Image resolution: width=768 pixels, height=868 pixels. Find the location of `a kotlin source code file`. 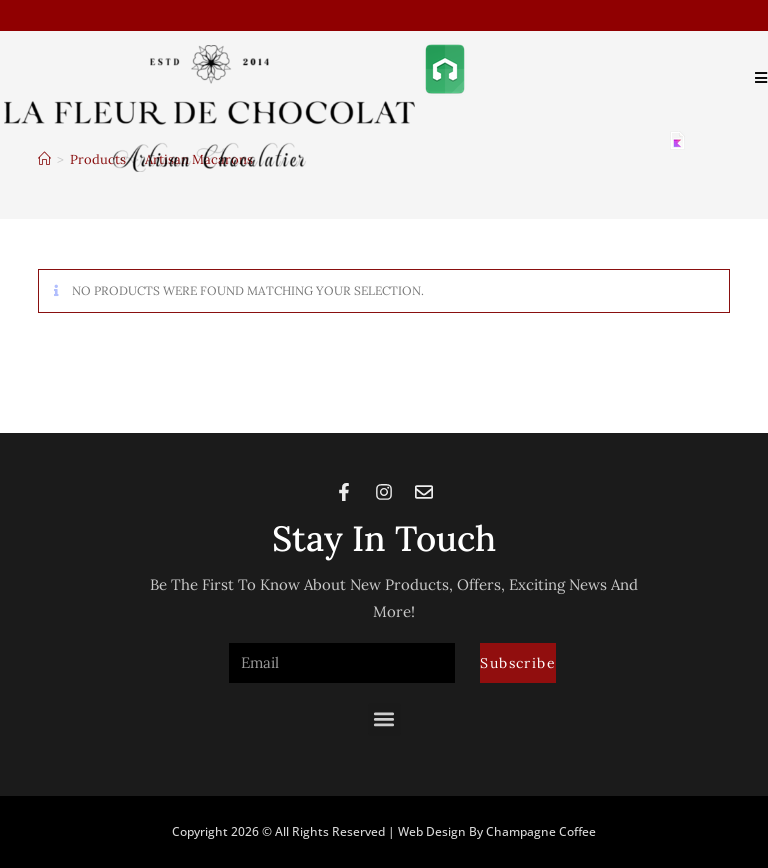

a kotlin source code file is located at coordinates (677, 140).